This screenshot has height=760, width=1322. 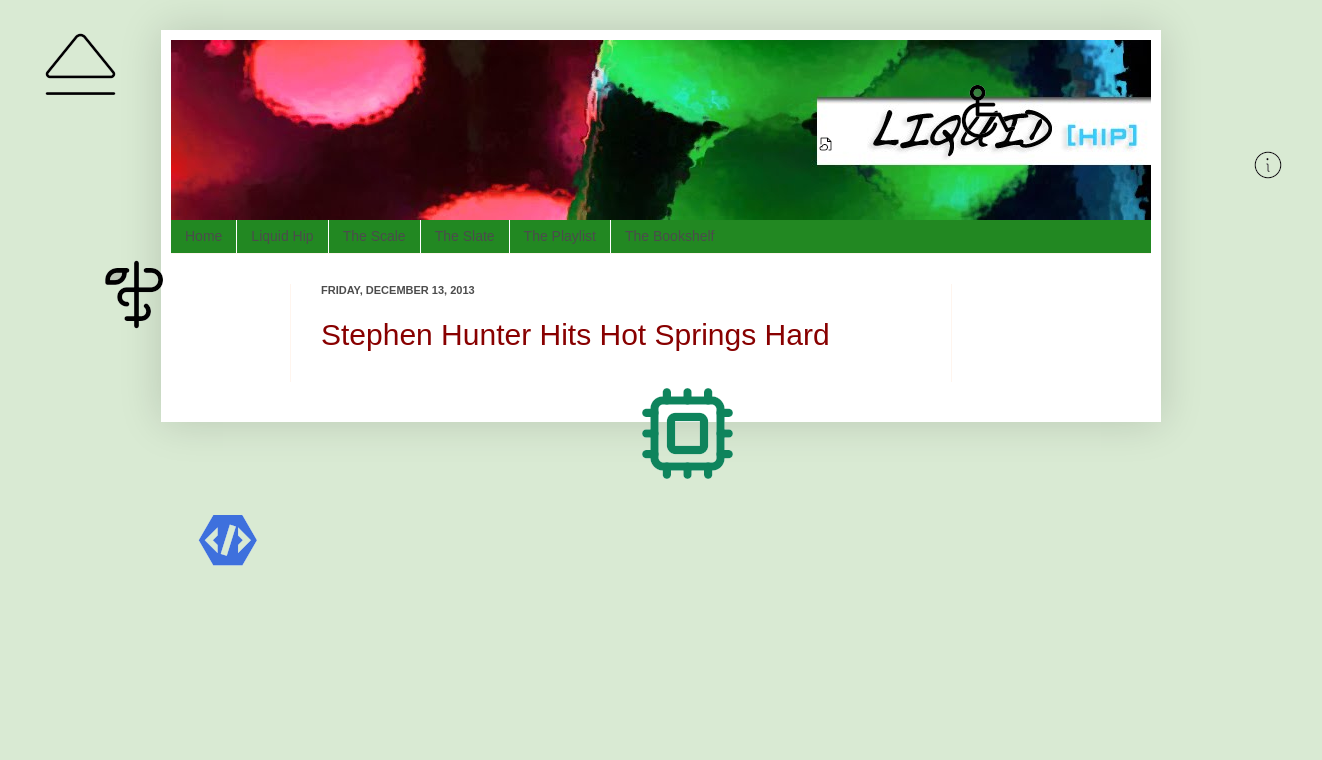 What do you see at coordinates (1268, 165) in the screenshot?
I see `view more information or details` at bounding box center [1268, 165].